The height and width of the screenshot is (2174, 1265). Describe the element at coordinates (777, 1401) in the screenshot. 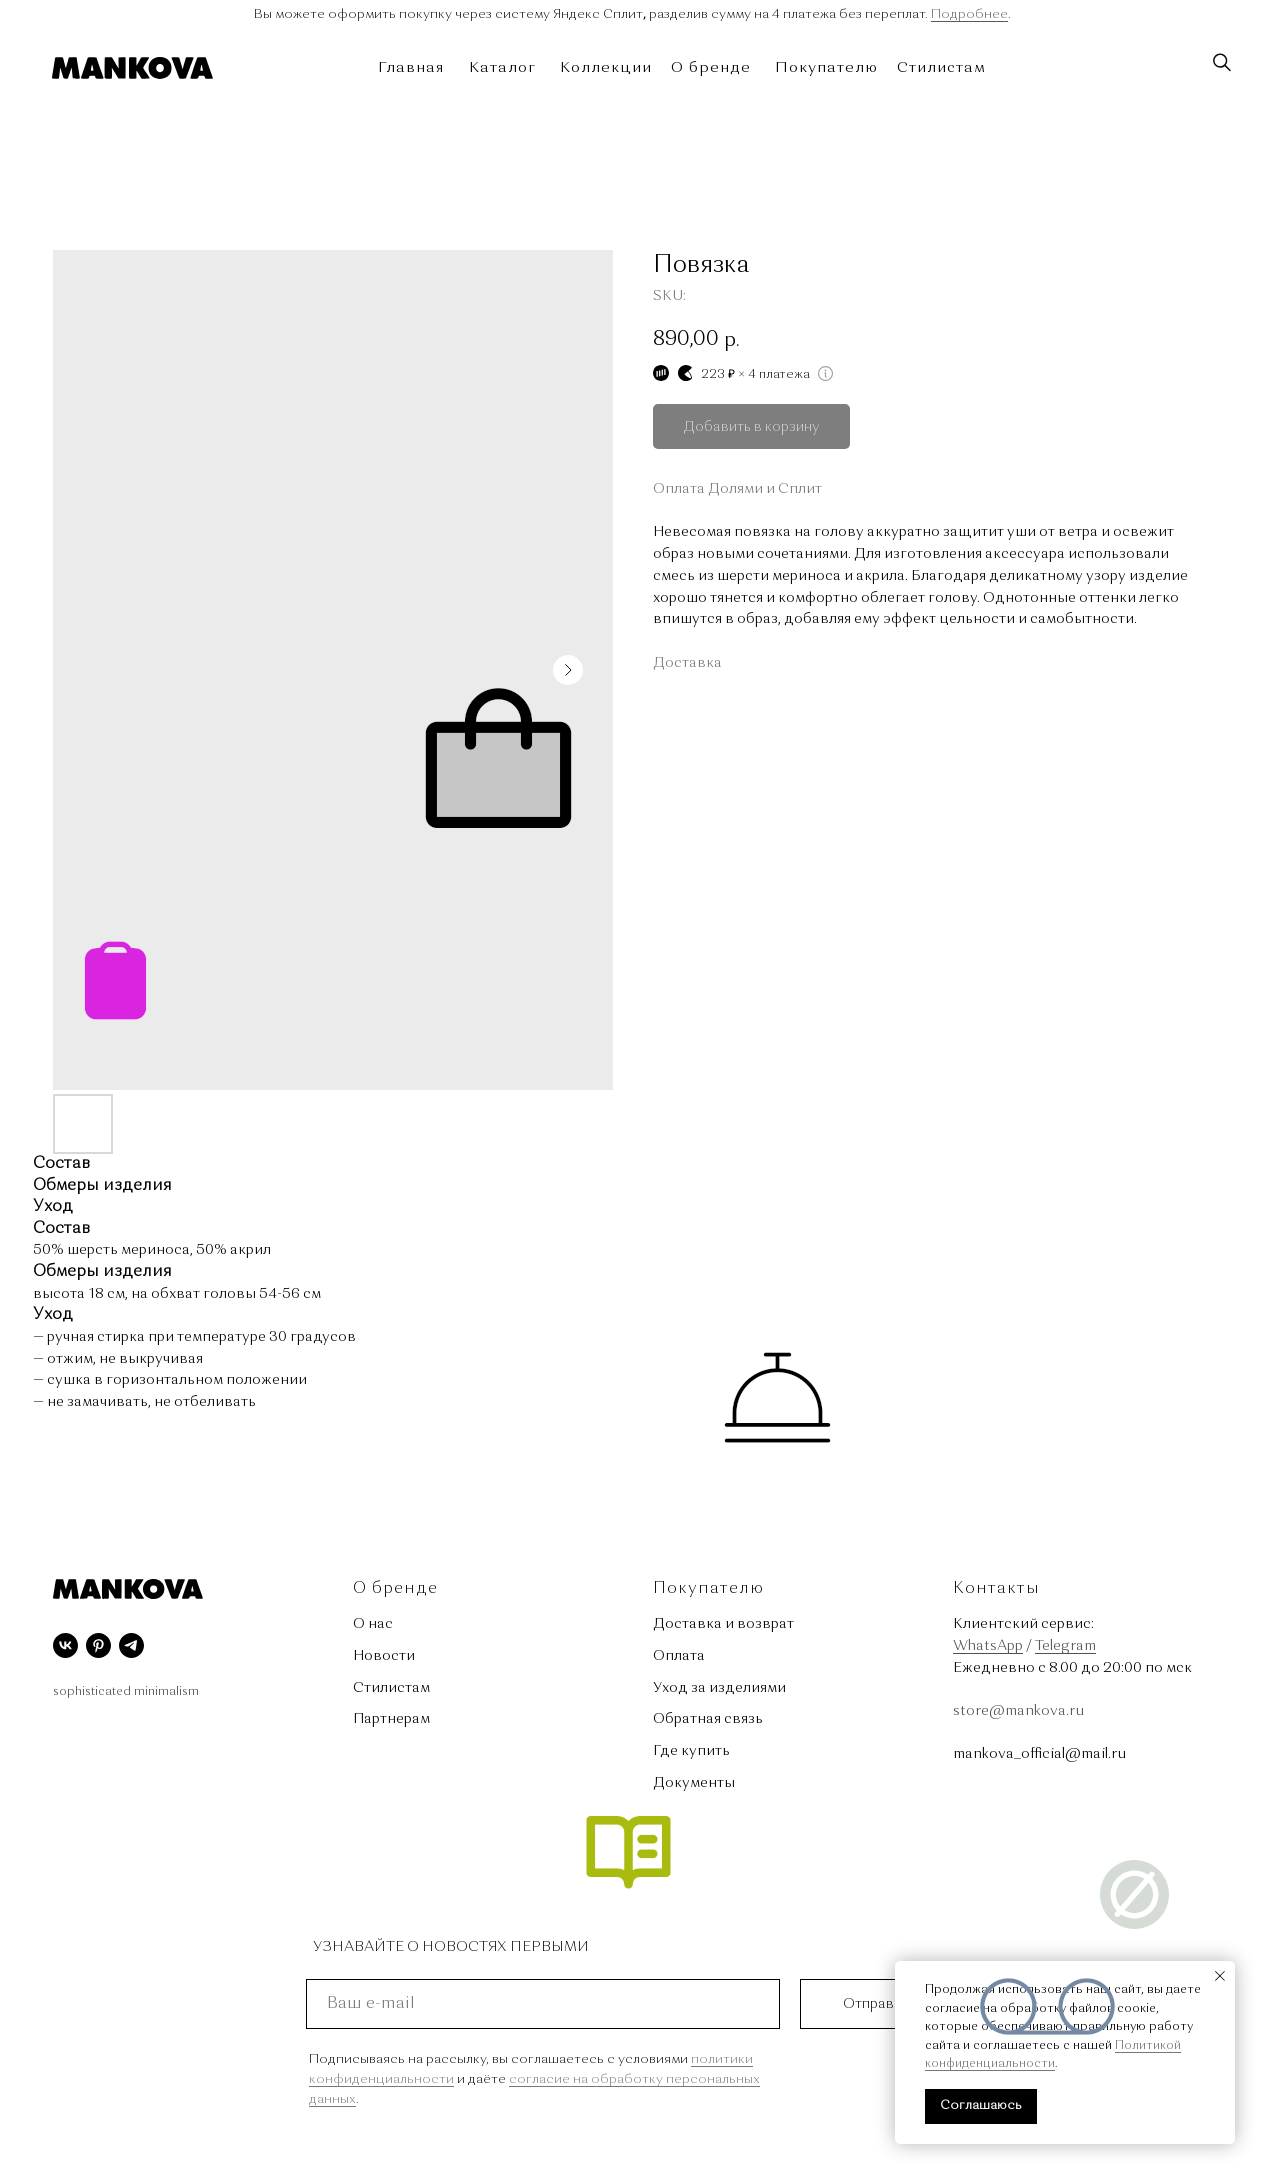

I see `request service or assistance` at that location.